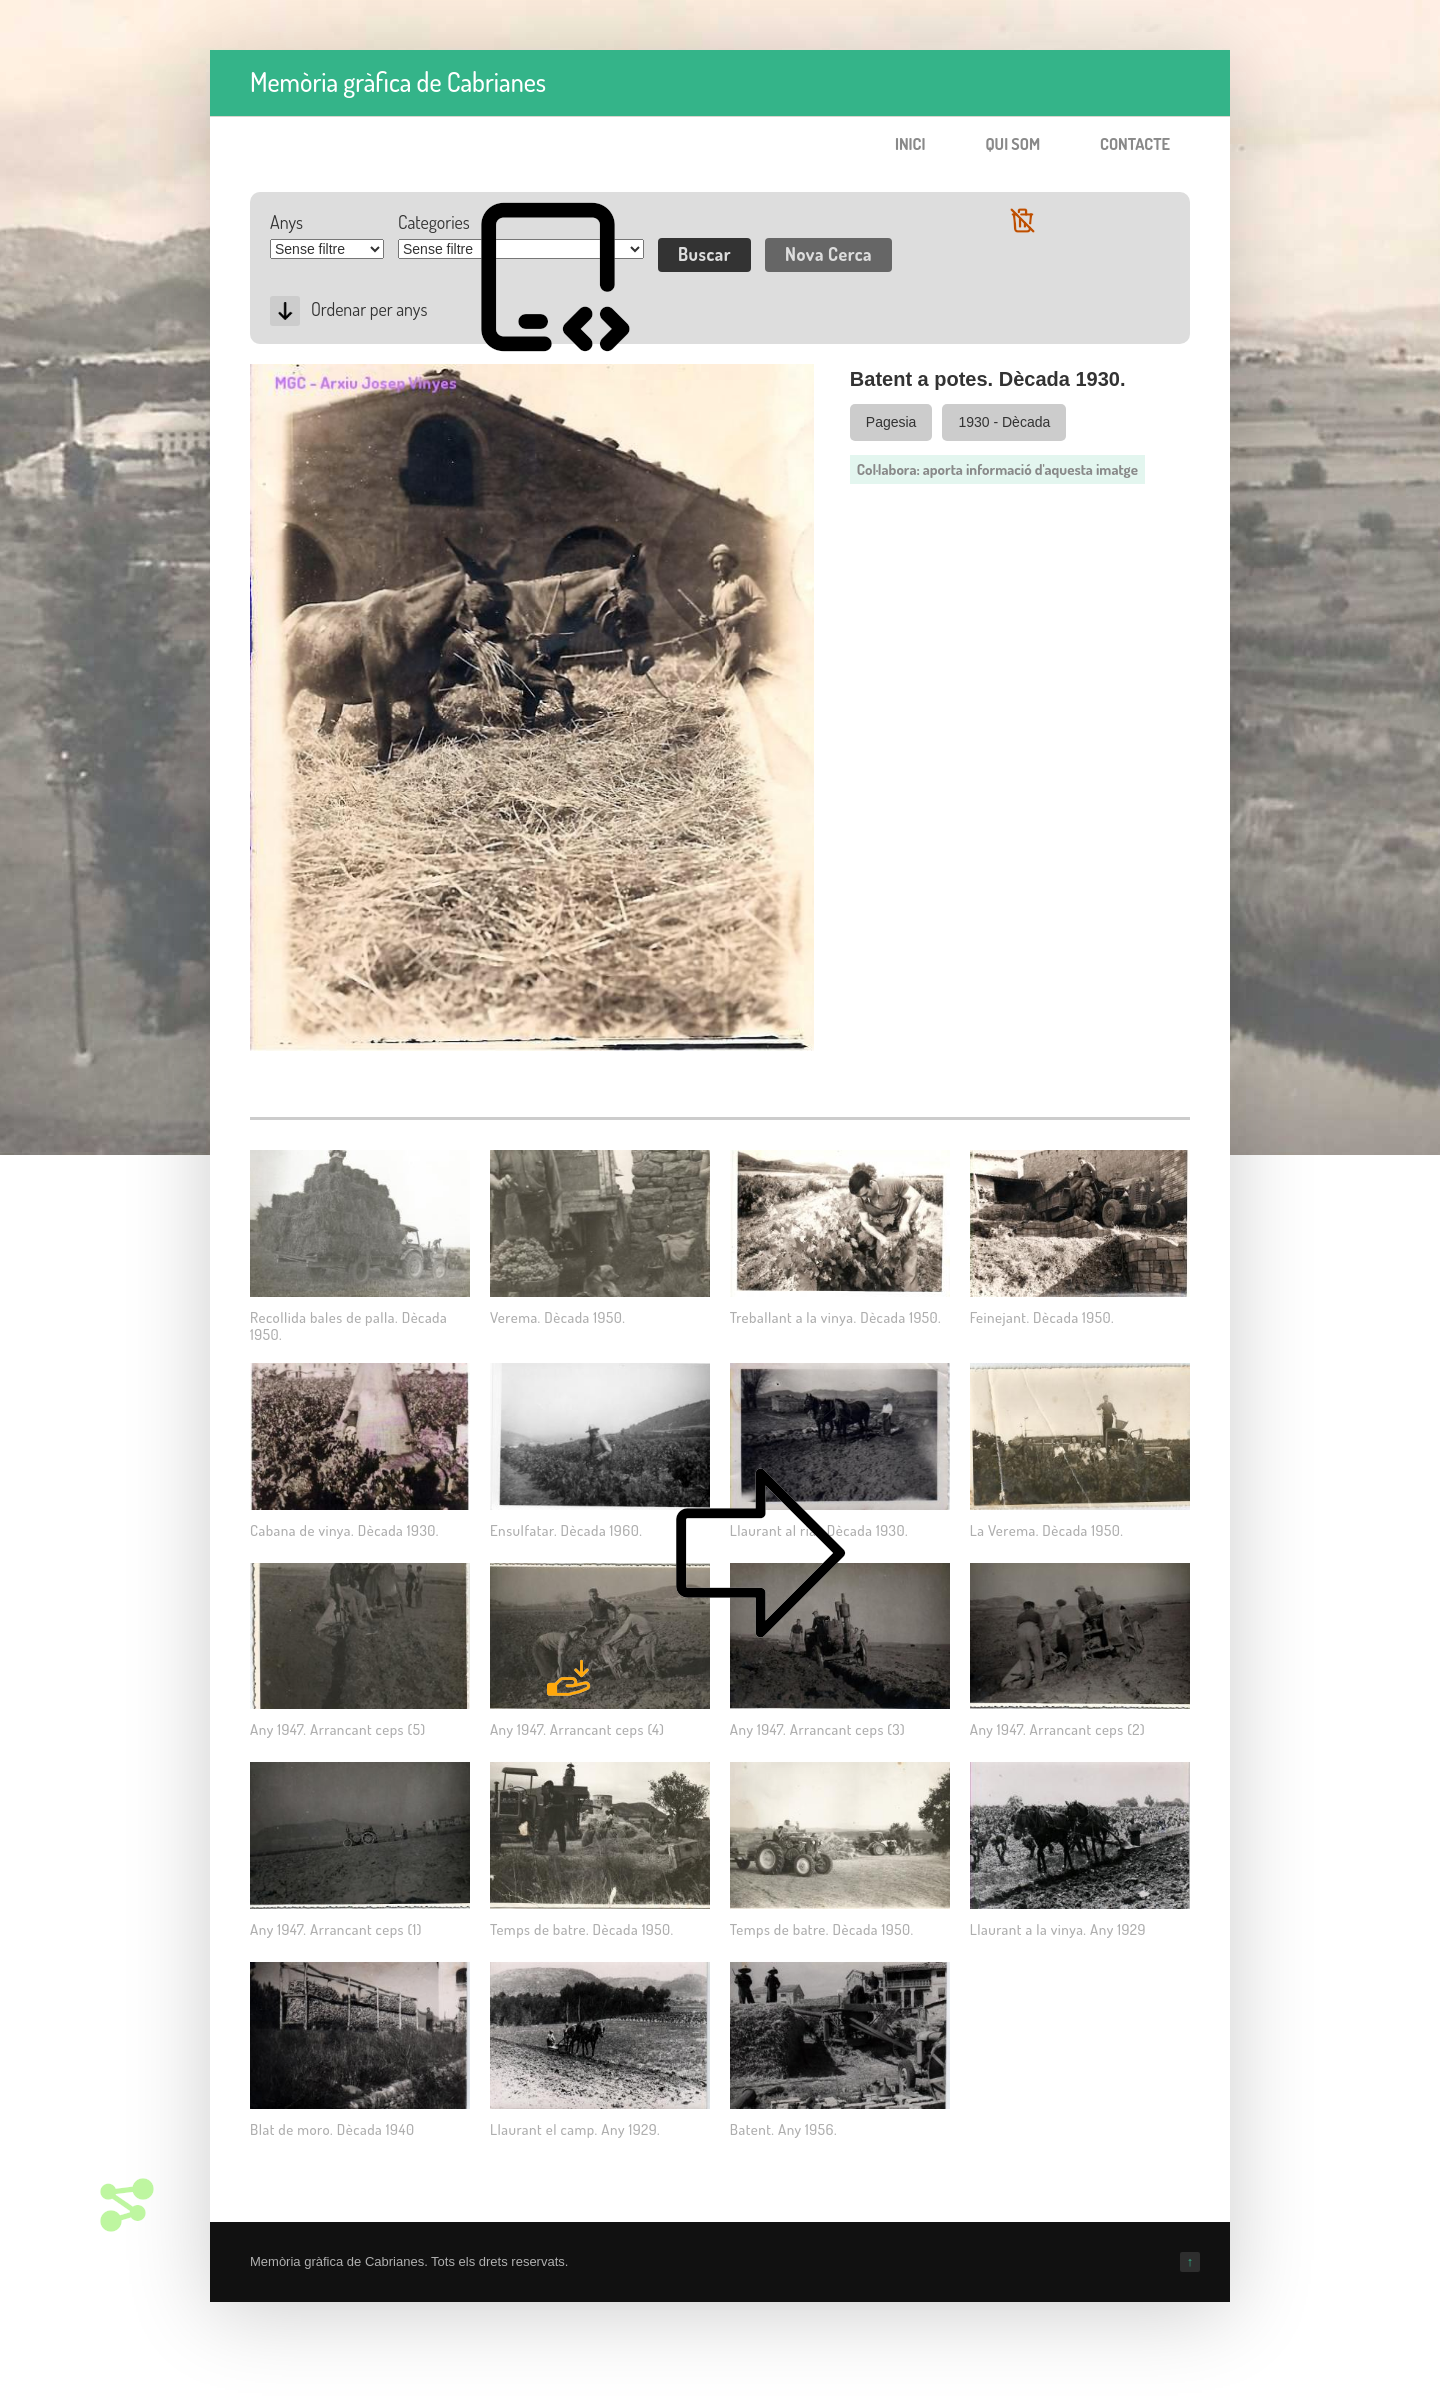 This screenshot has height=2402, width=1440. I want to click on go to next item or step, so click(754, 1553).